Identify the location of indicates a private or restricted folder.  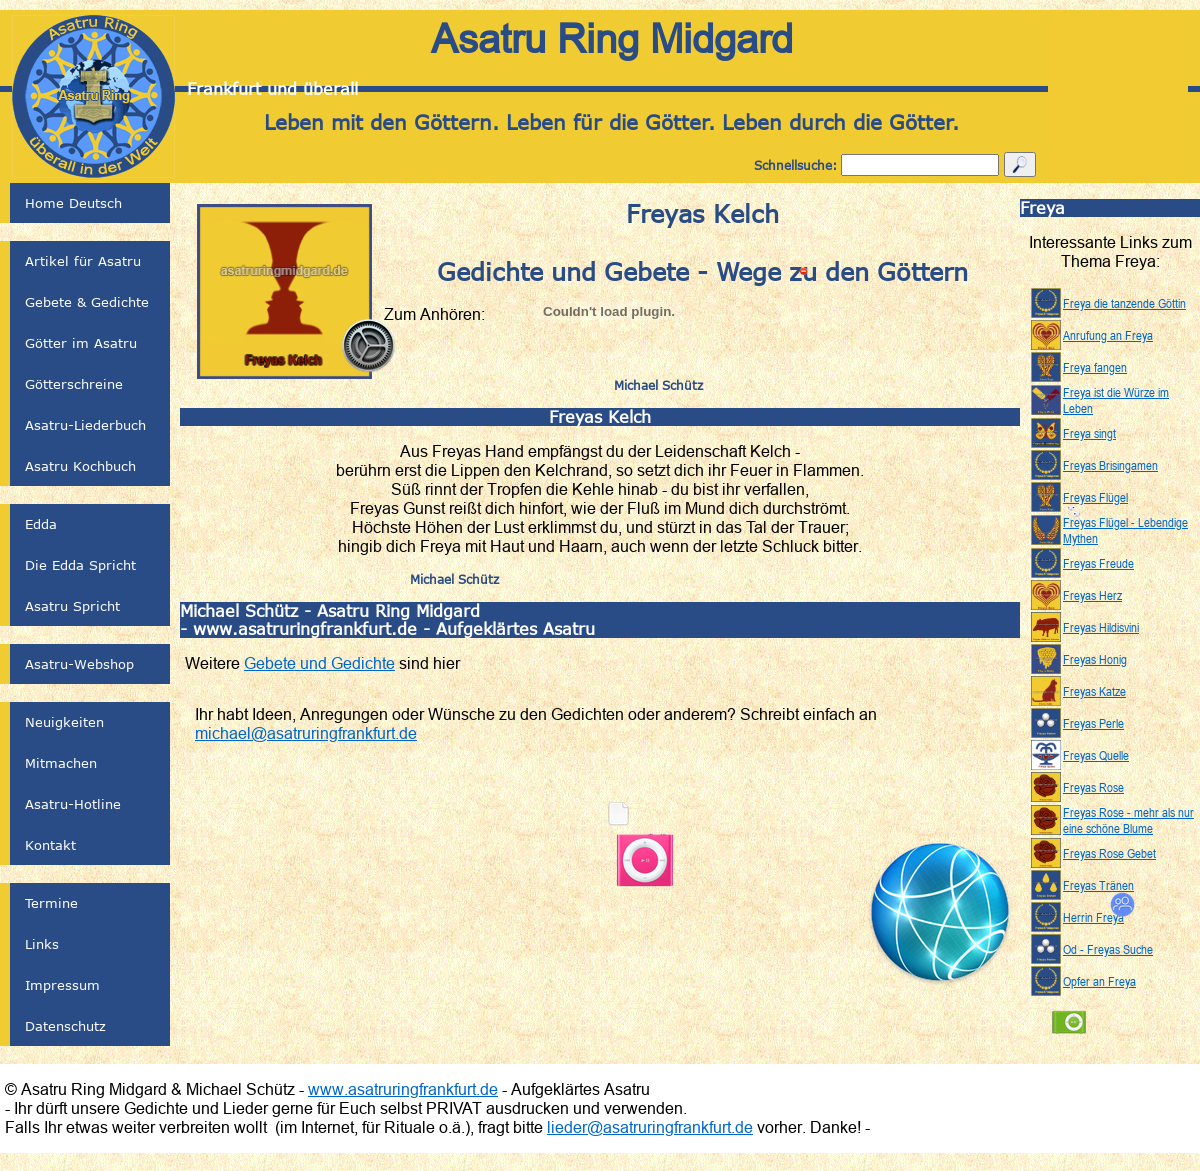
(789, 260).